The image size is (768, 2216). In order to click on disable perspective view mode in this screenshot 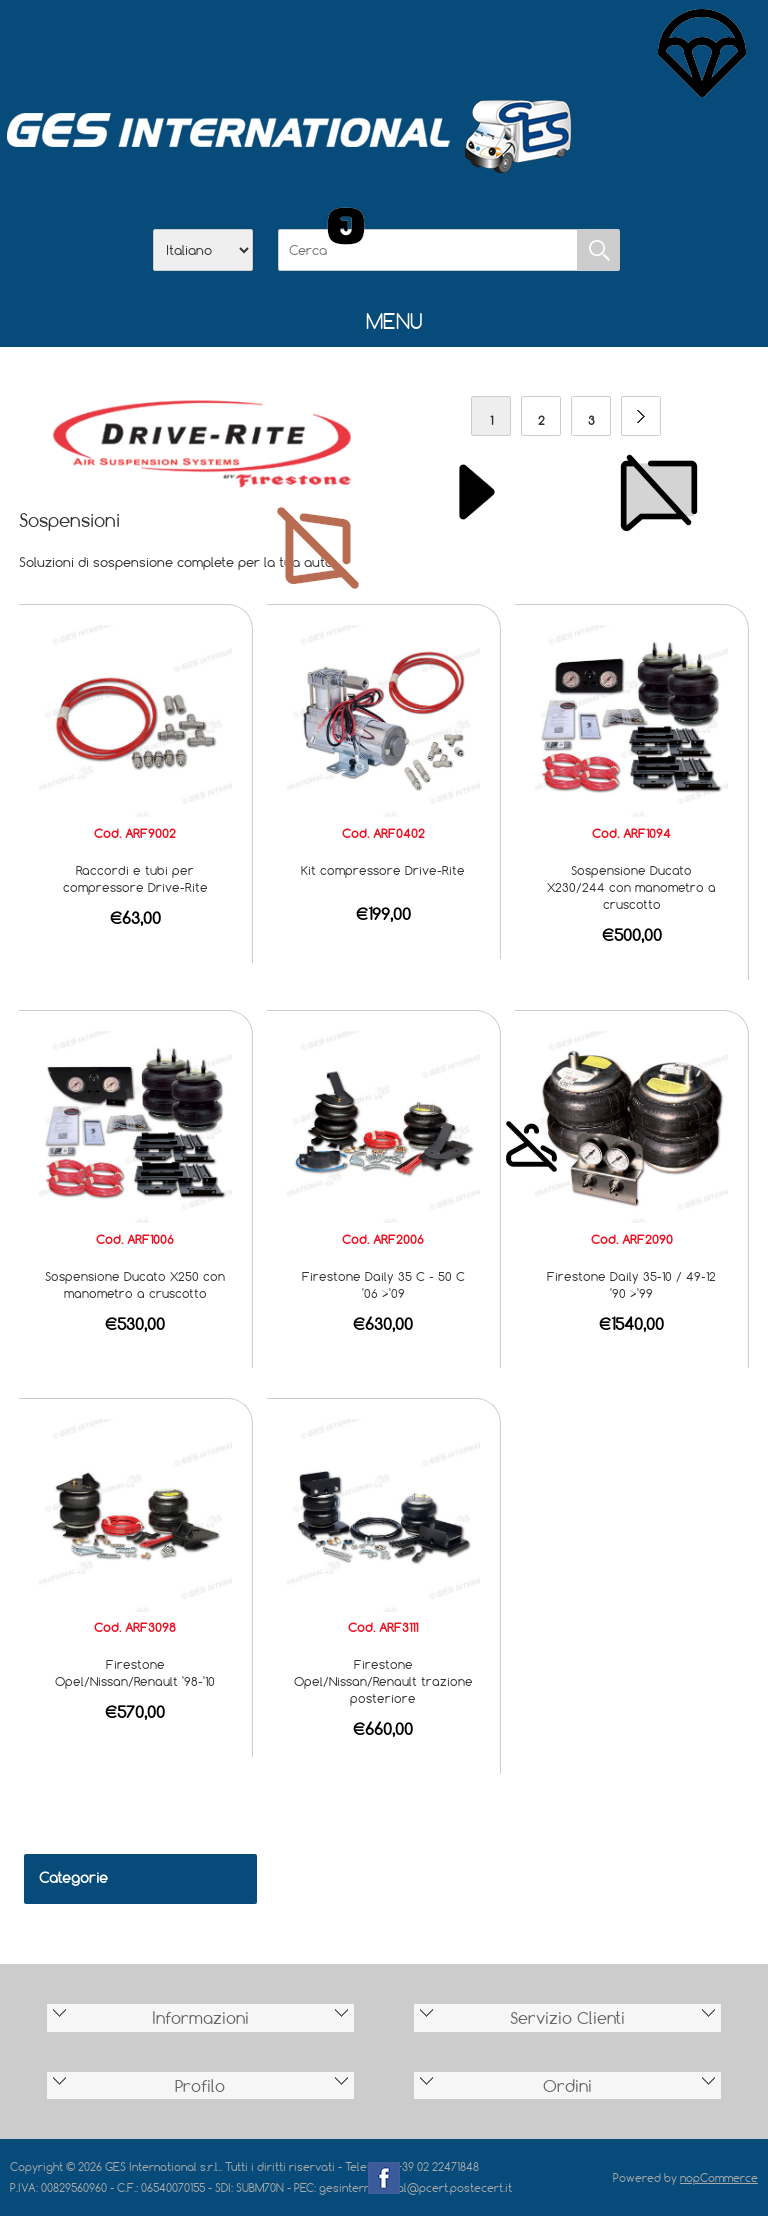, I will do `click(318, 548)`.